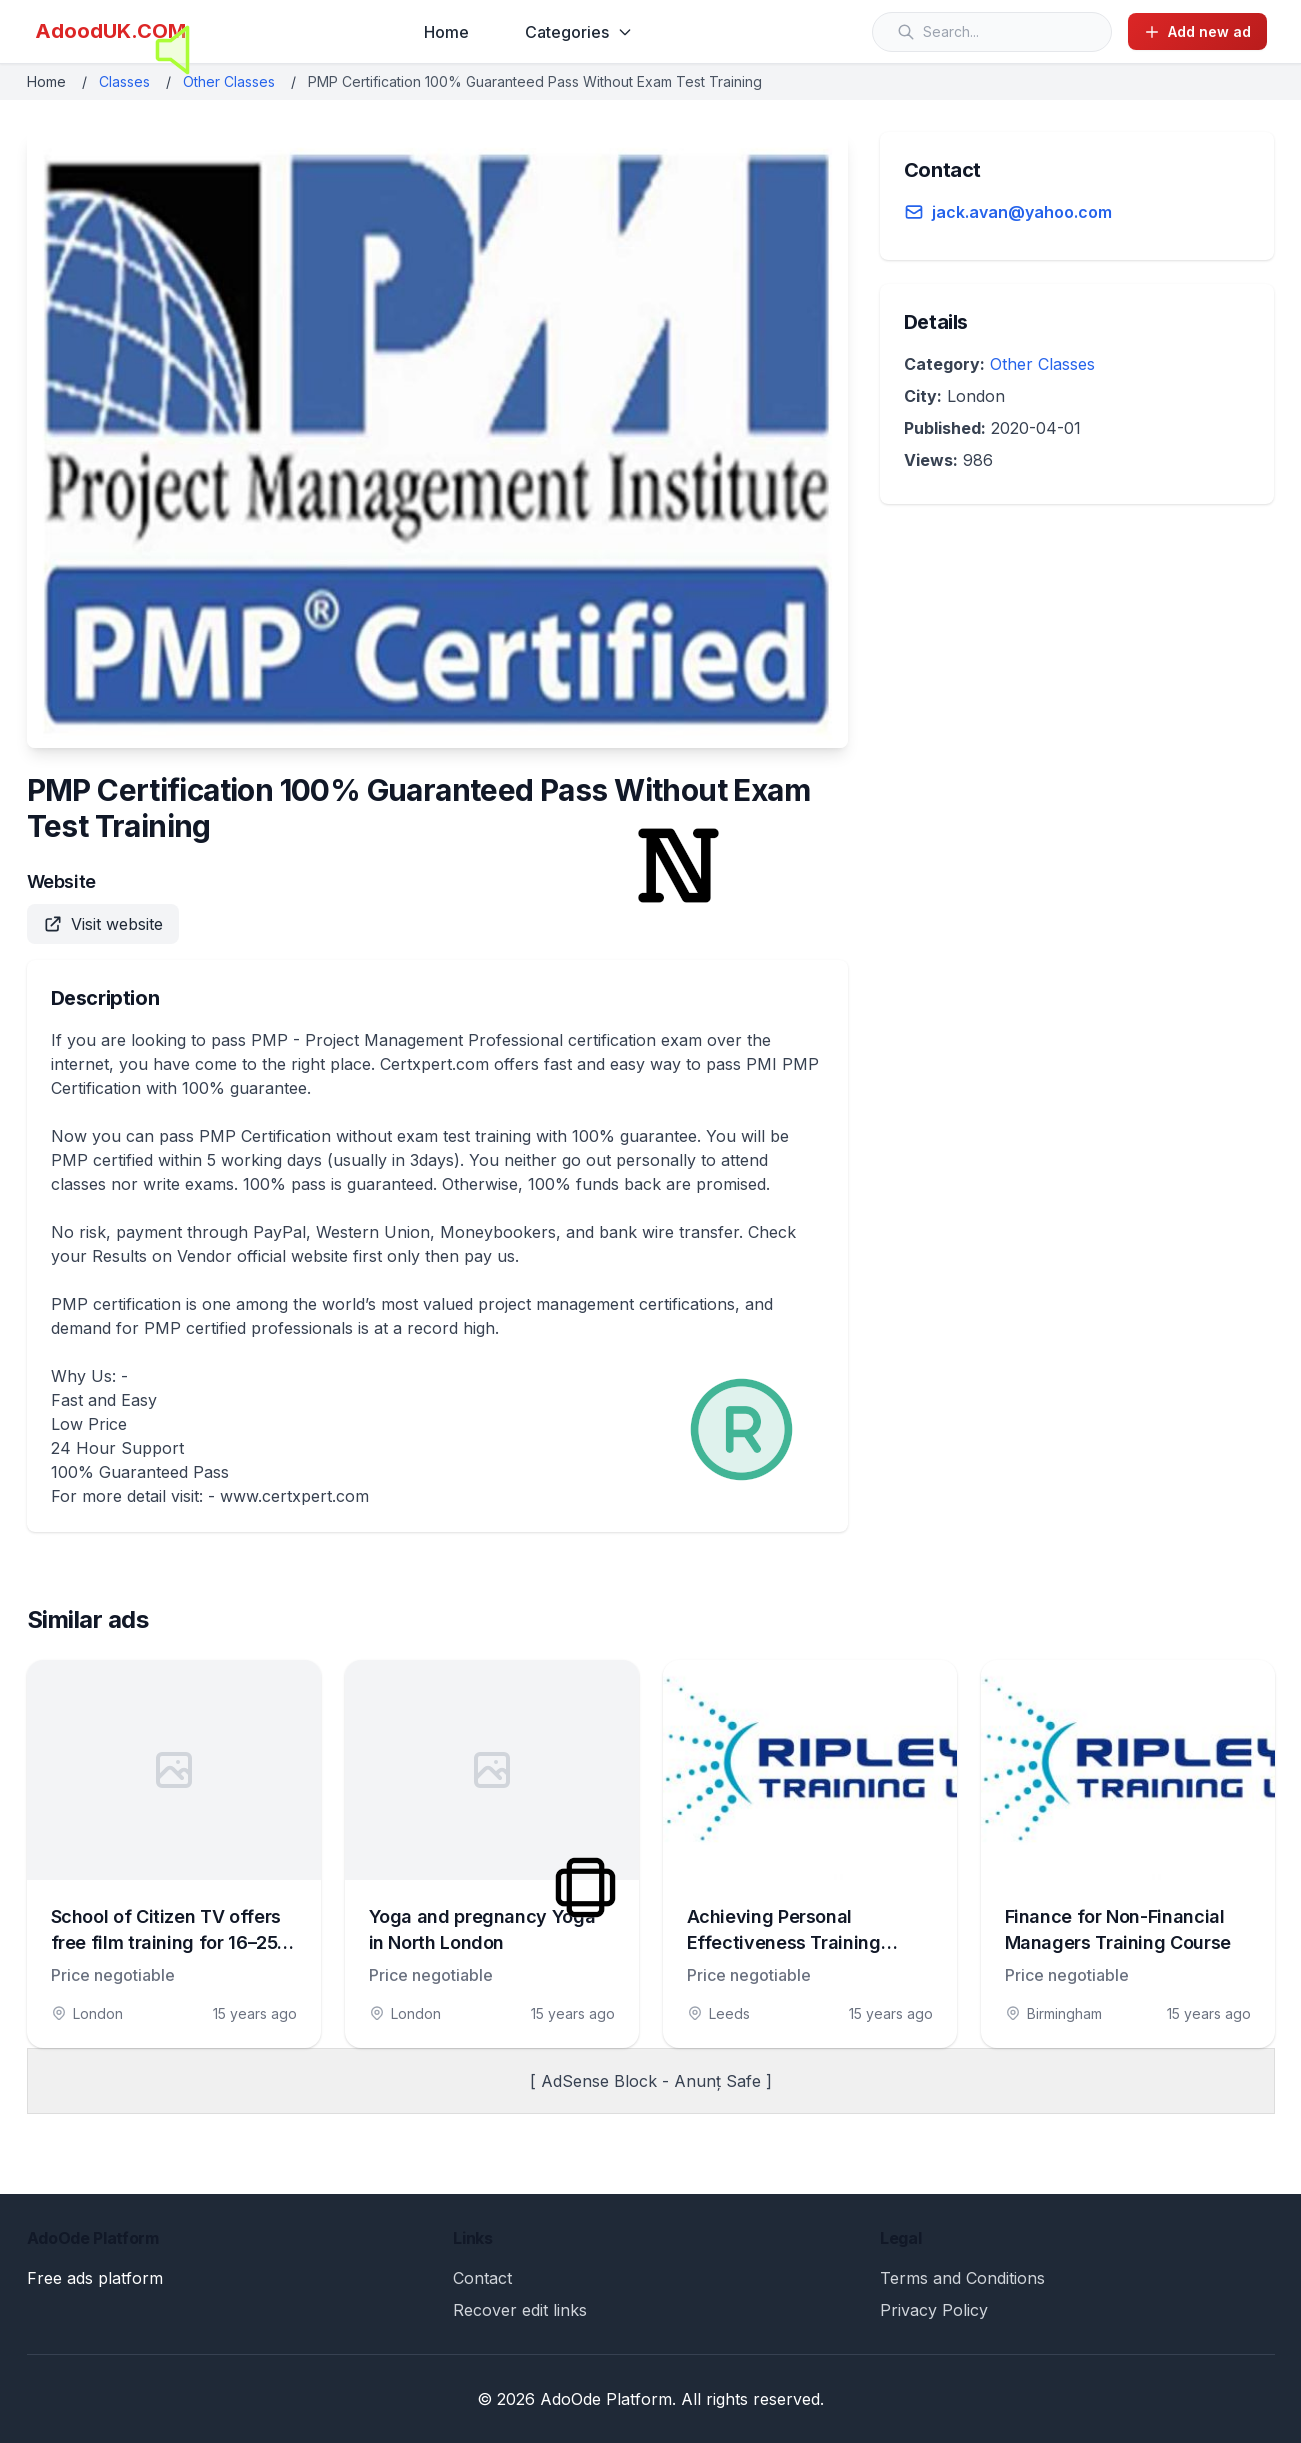 This screenshot has width=1301, height=2443. What do you see at coordinates (585, 1887) in the screenshot?
I see `adjust aspect ratio settings` at bounding box center [585, 1887].